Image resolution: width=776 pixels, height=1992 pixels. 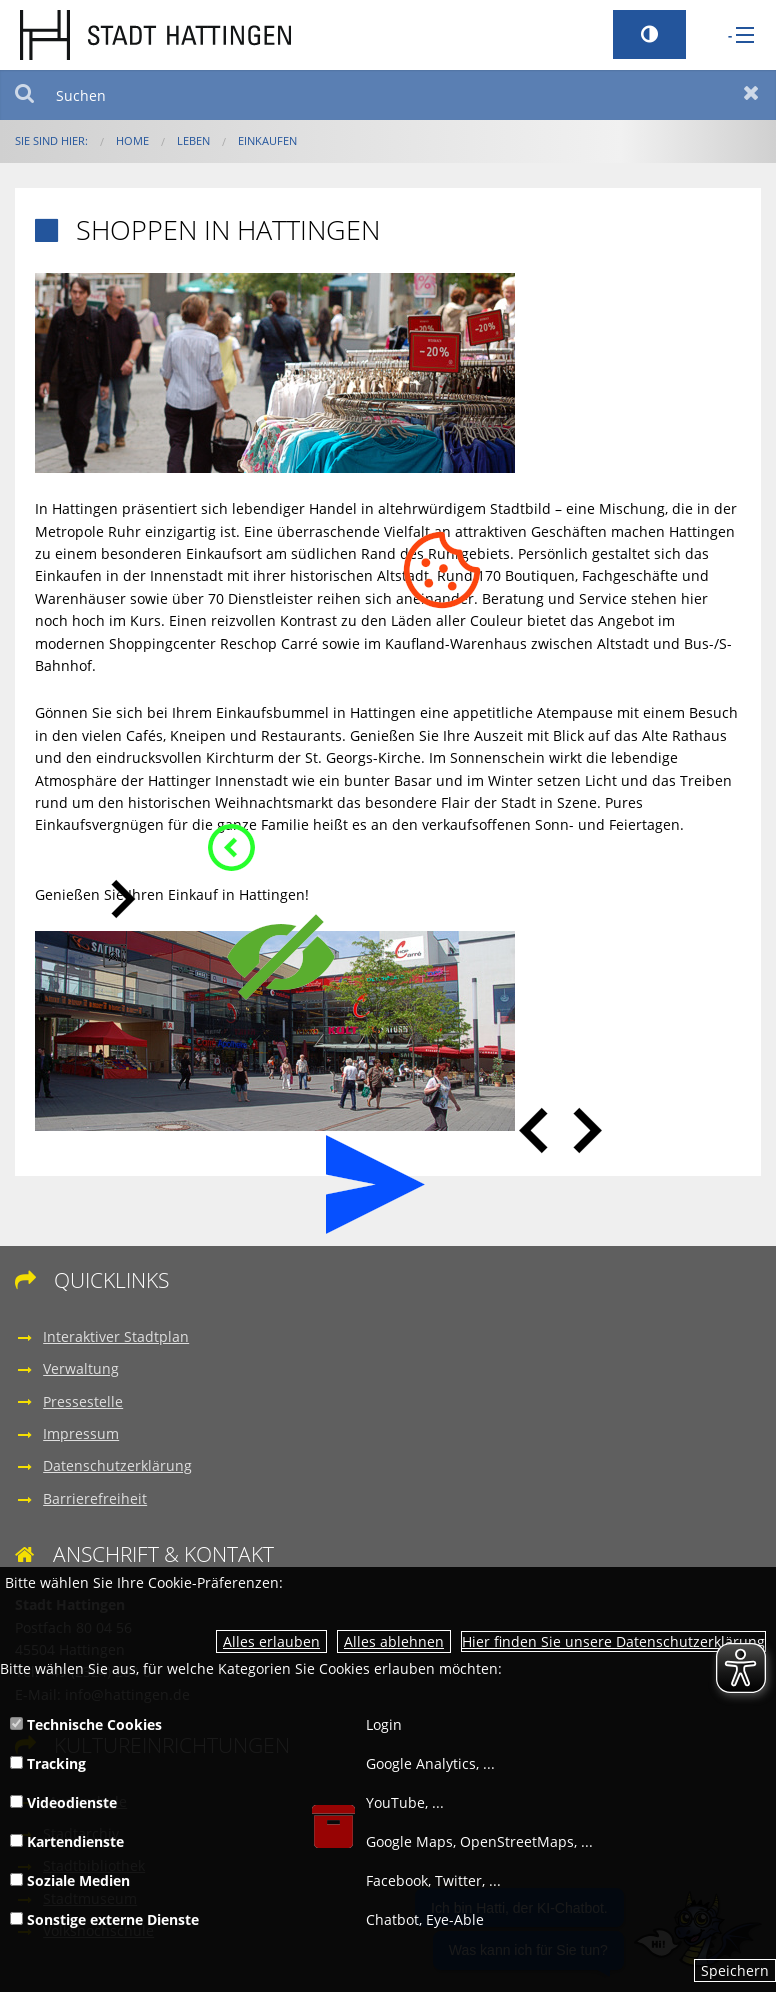 What do you see at coordinates (231, 847) in the screenshot?
I see `go back to the previous screen` at bounding box center [231, 847].